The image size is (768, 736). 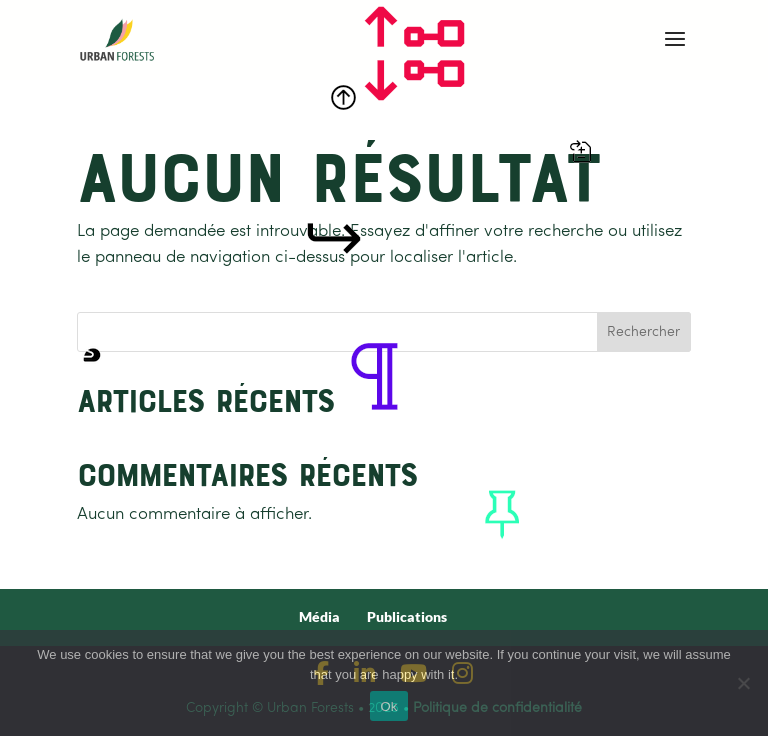 What do you see at coordinates (504, 513) in the screenshot?
I see `pin item to keep it visible` at bounding box center [504, 513].